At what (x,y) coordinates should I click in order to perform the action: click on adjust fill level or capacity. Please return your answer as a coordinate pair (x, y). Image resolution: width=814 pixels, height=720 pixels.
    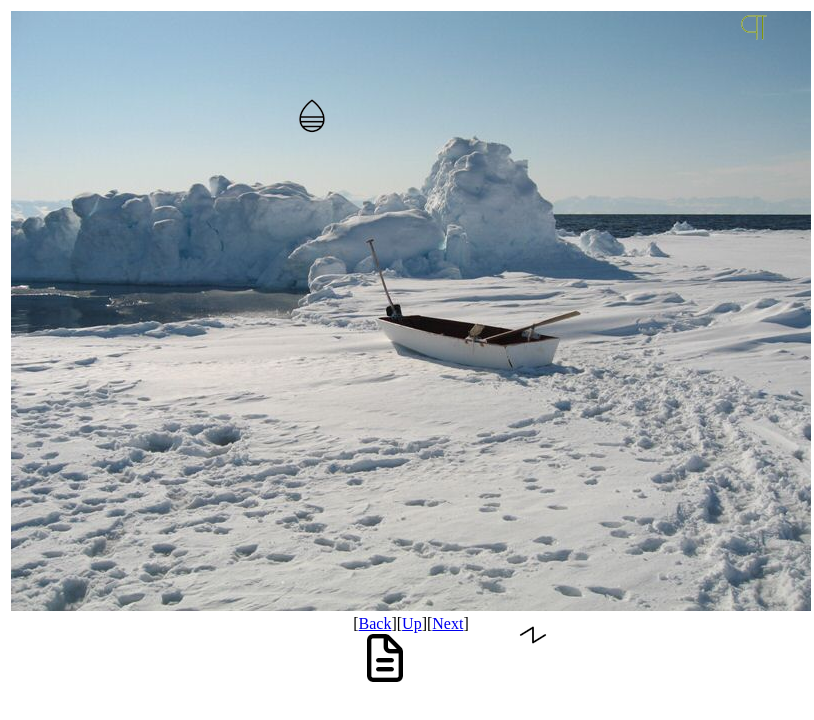
    Looking at the image, I should click on (312, 117).